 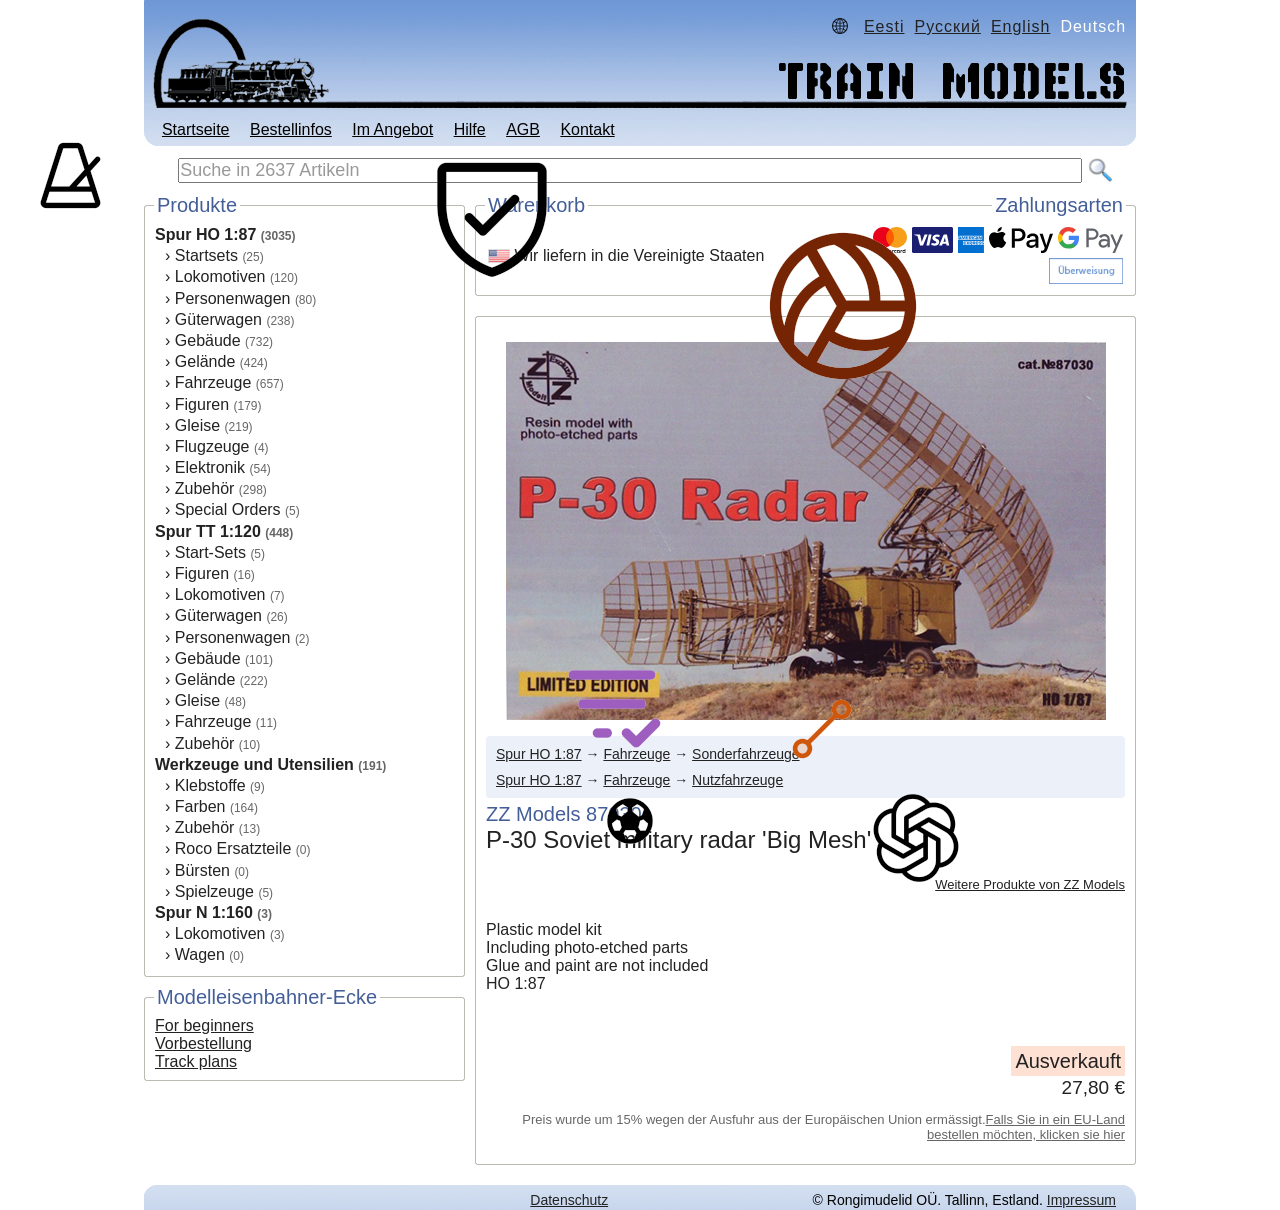 I want to click on filter applied successfully, so click(x=612, y=704).